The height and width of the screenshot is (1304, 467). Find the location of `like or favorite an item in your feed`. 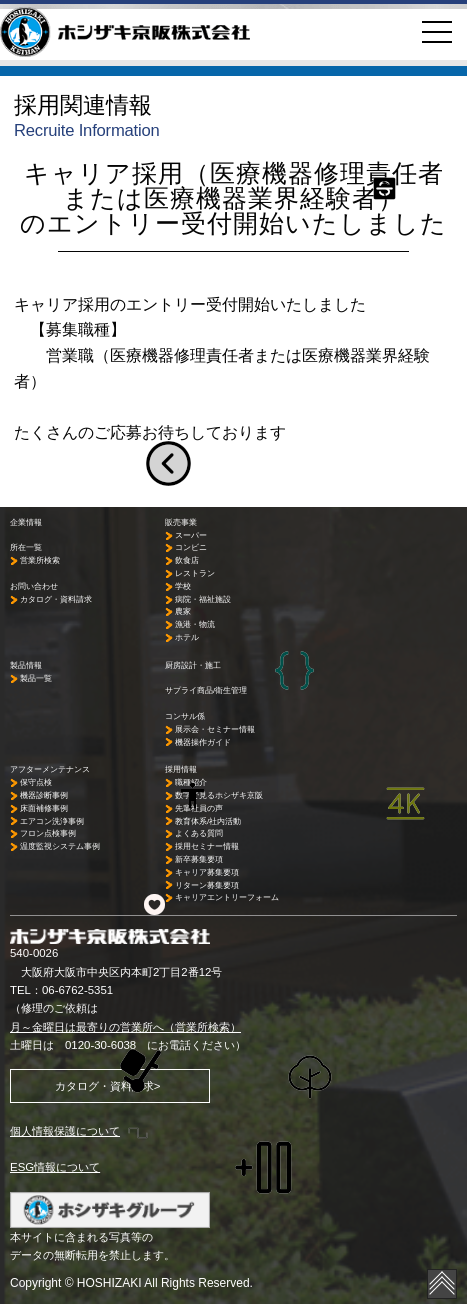

like or favorite an item in your feed is located at coordinates (154, 904).